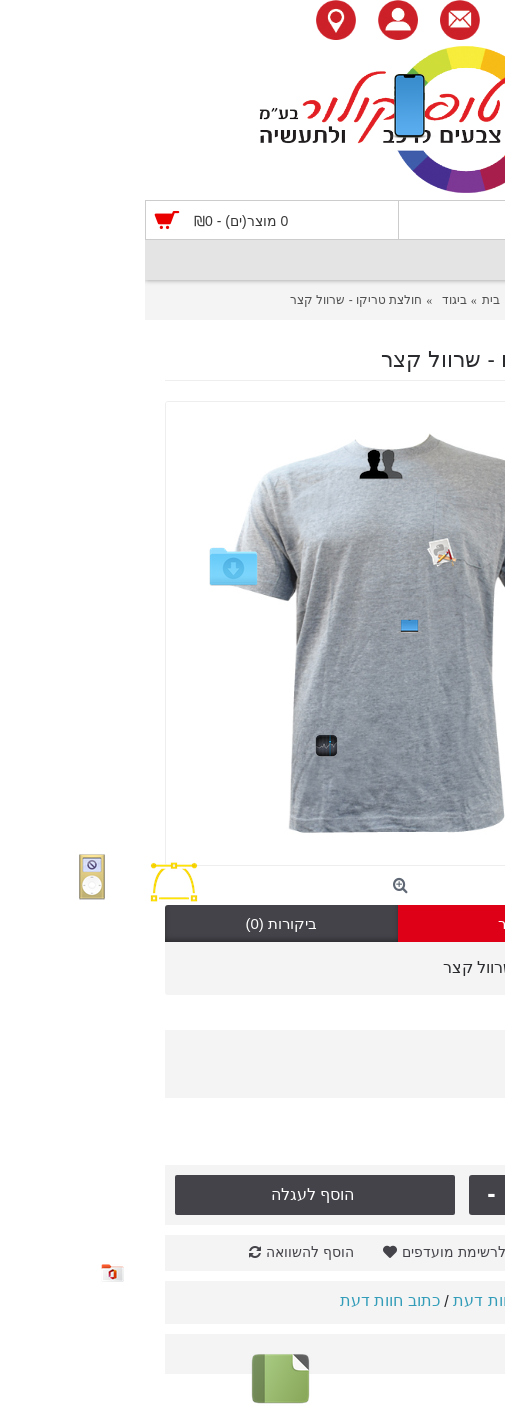 This screenshot has height=1426, width=505. Describe the element at coordinates (112, 1273) in the screenshot. I see `open microsoft office files folder` at that location.